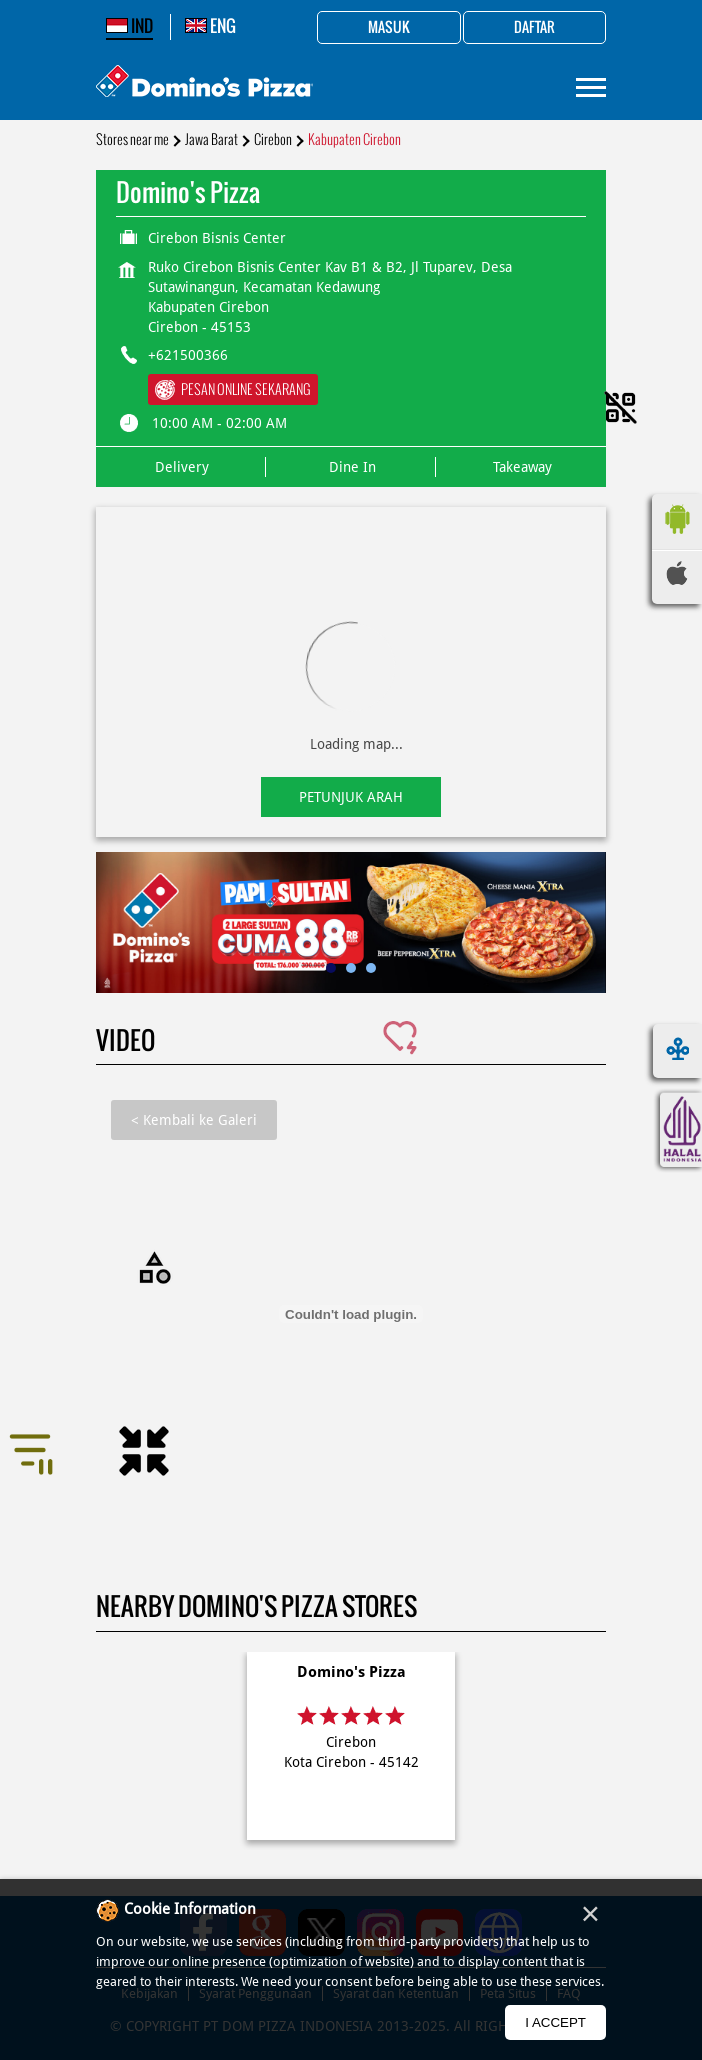 This screenshot has width=702, height=2060. What do you see at coordinates (400, 1036) in the screenshot?
I see `quick-like or instant favorite action` at bounding box center [400, 1036].